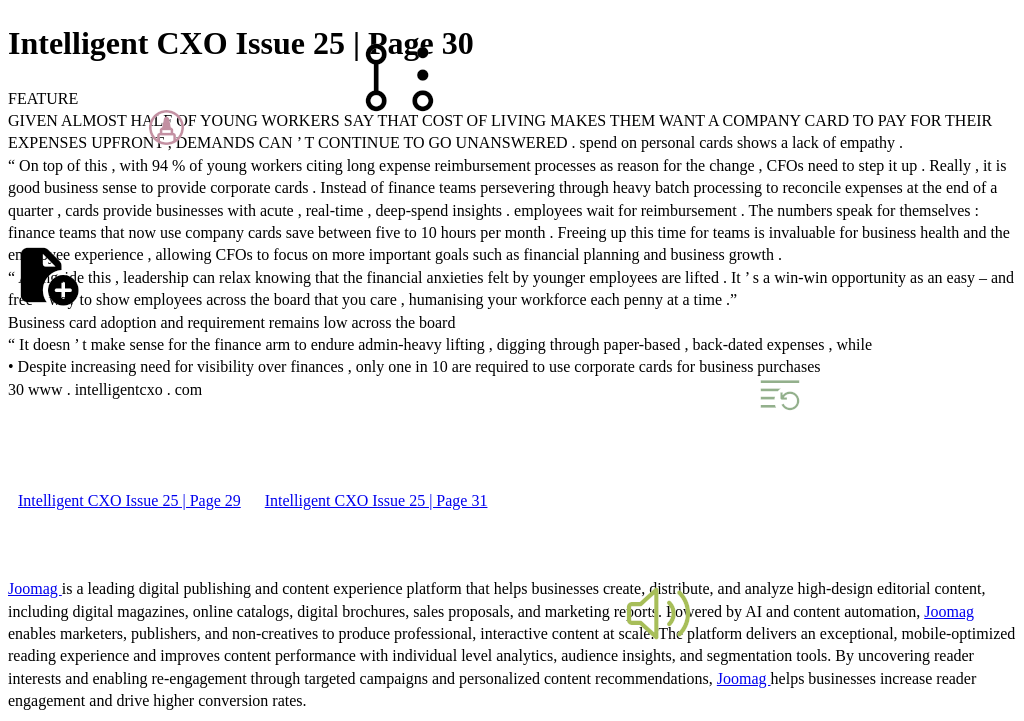 The width and height of the screenshot is (1024, 721). What do you see at coordinates (166, 127) in the screenshot?
I see `marker or highlighter tool` at bounding box center [166, 127].